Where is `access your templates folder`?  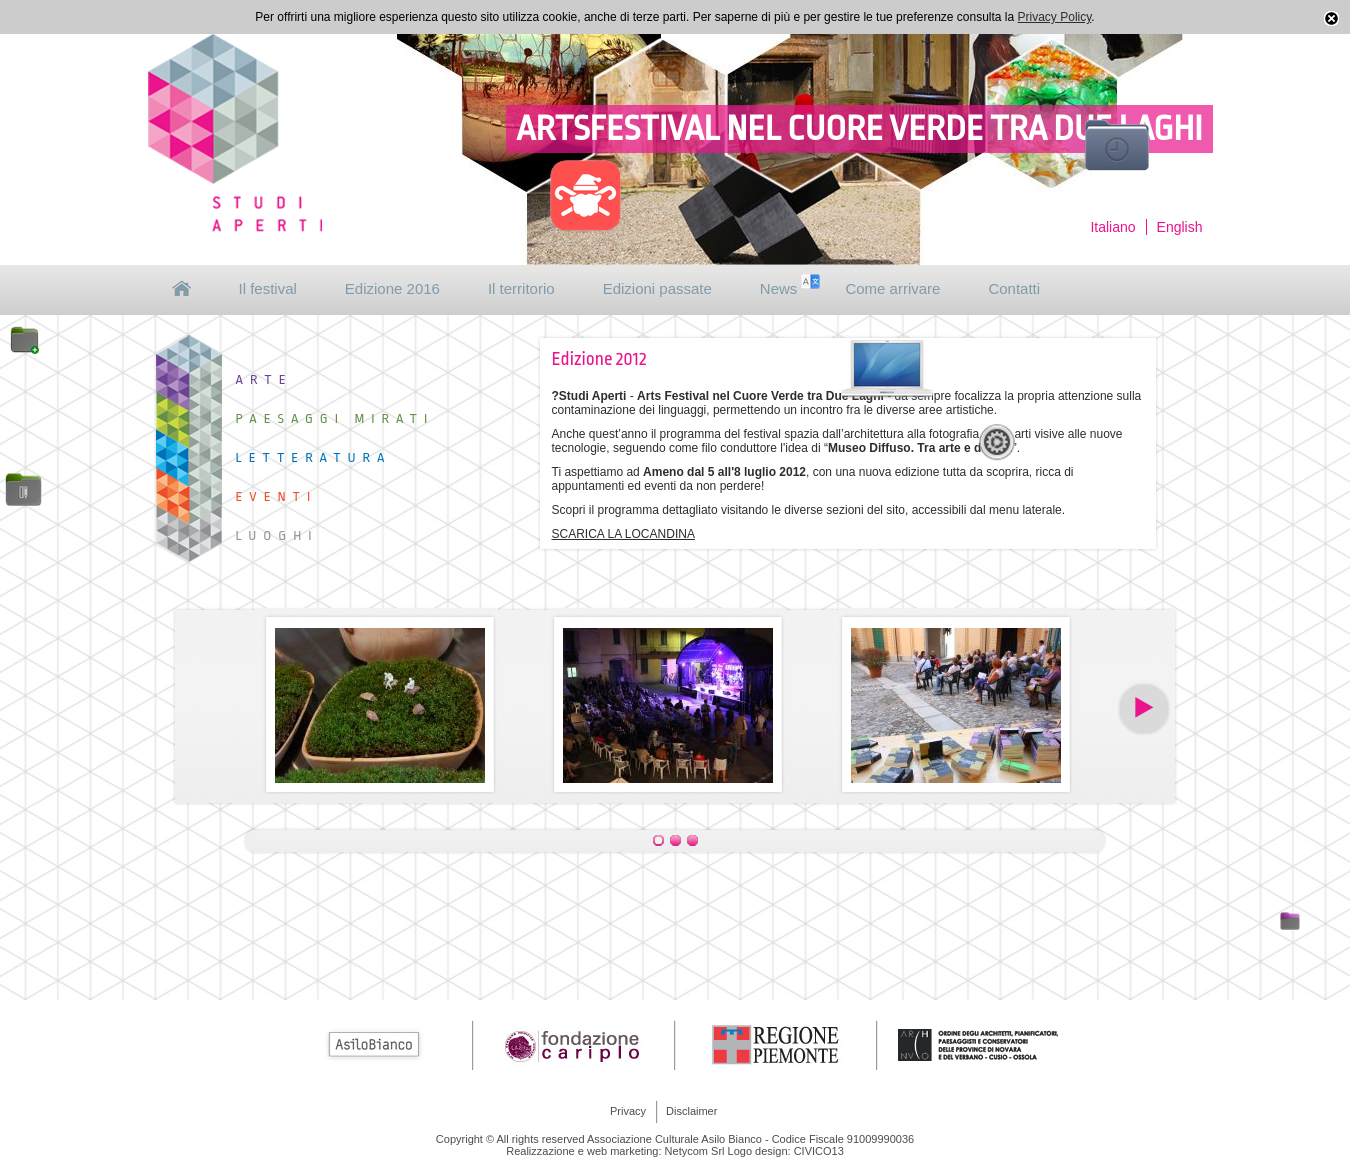
access your templates folder is located at coordinates (23, 489).